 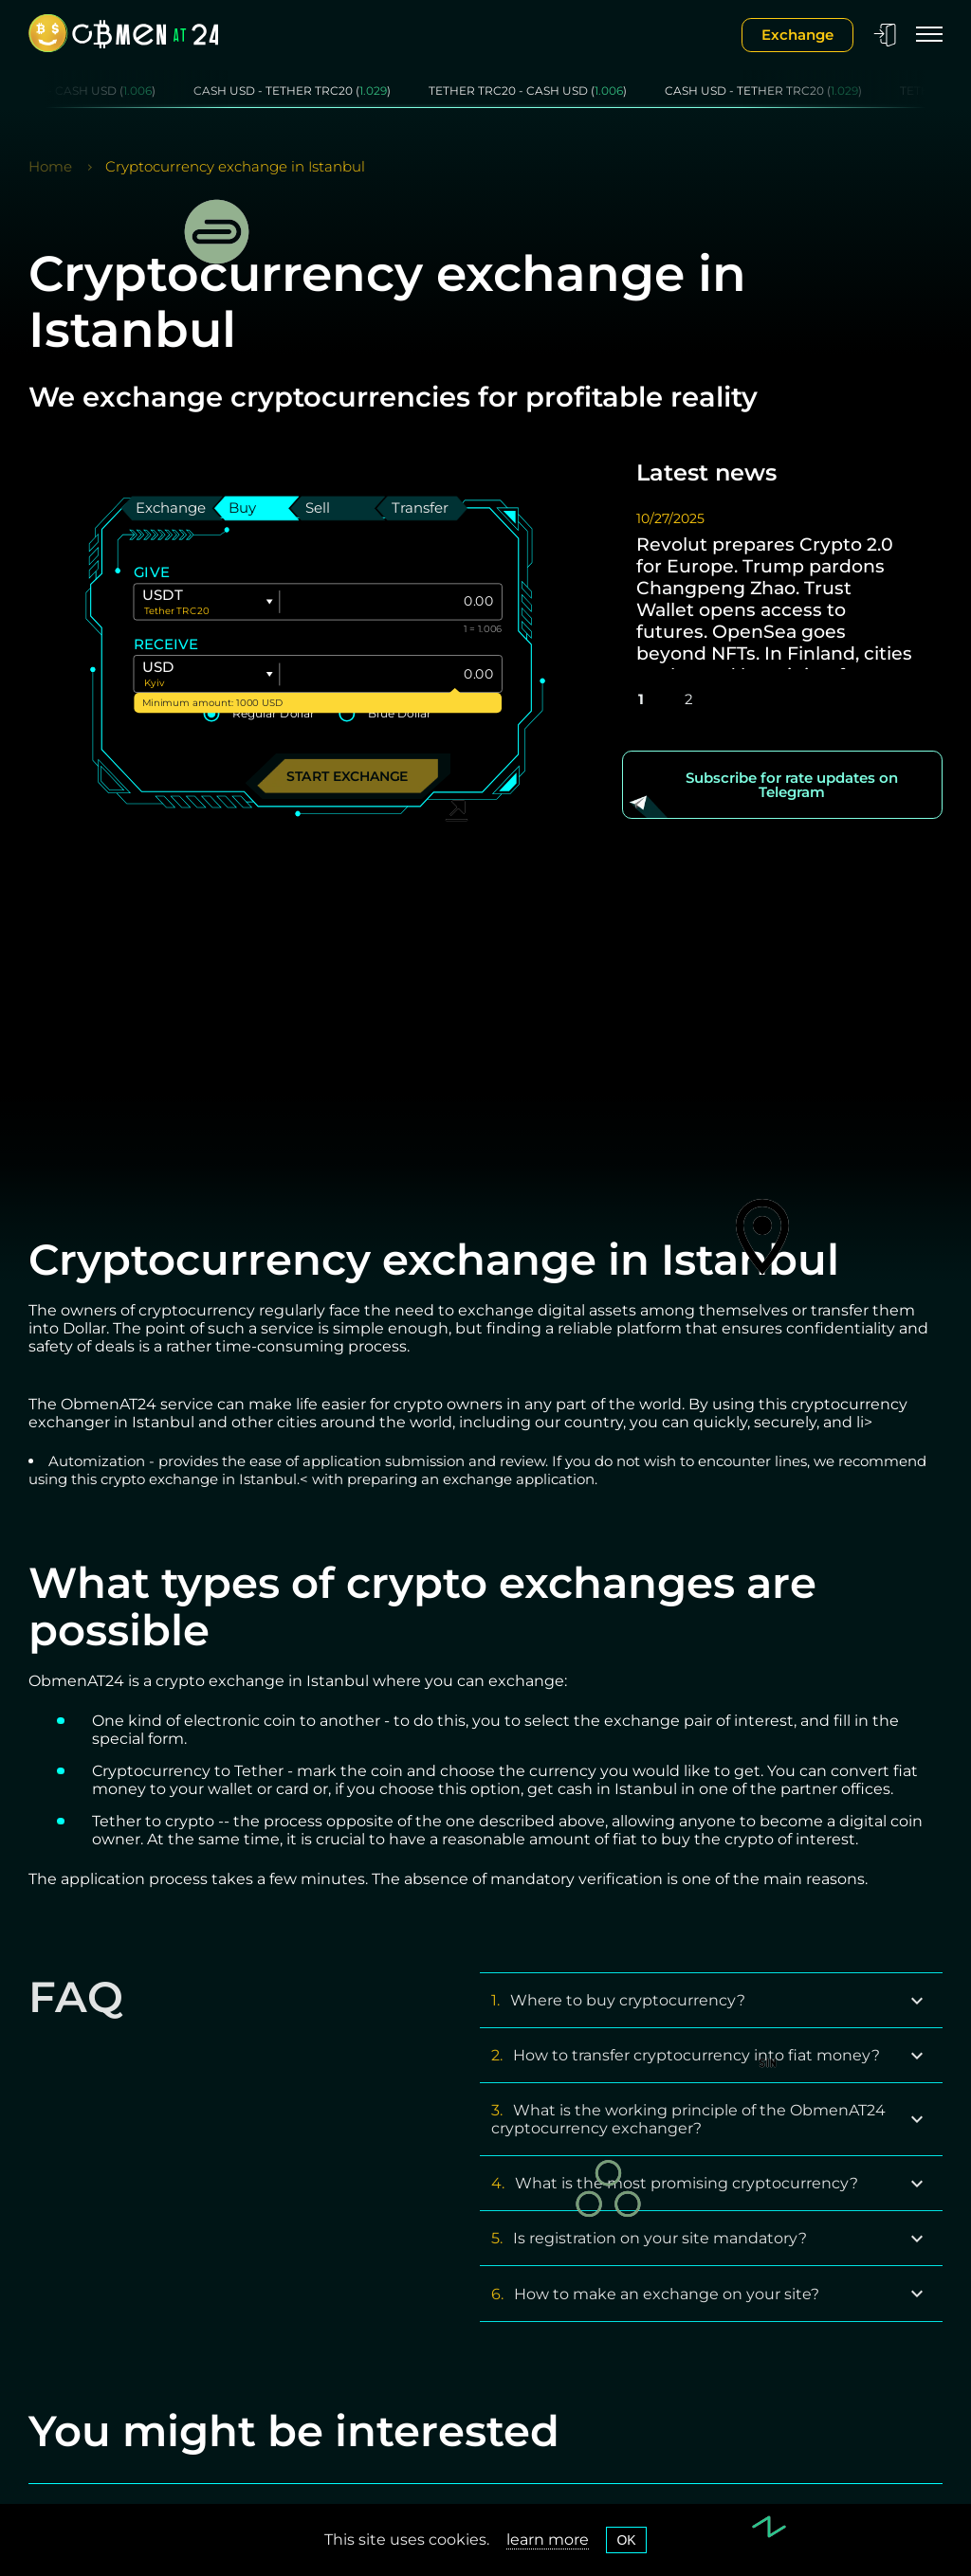 I want to click on select sawtooth waveform for audio synthesis, so click(x=769, y=2527).